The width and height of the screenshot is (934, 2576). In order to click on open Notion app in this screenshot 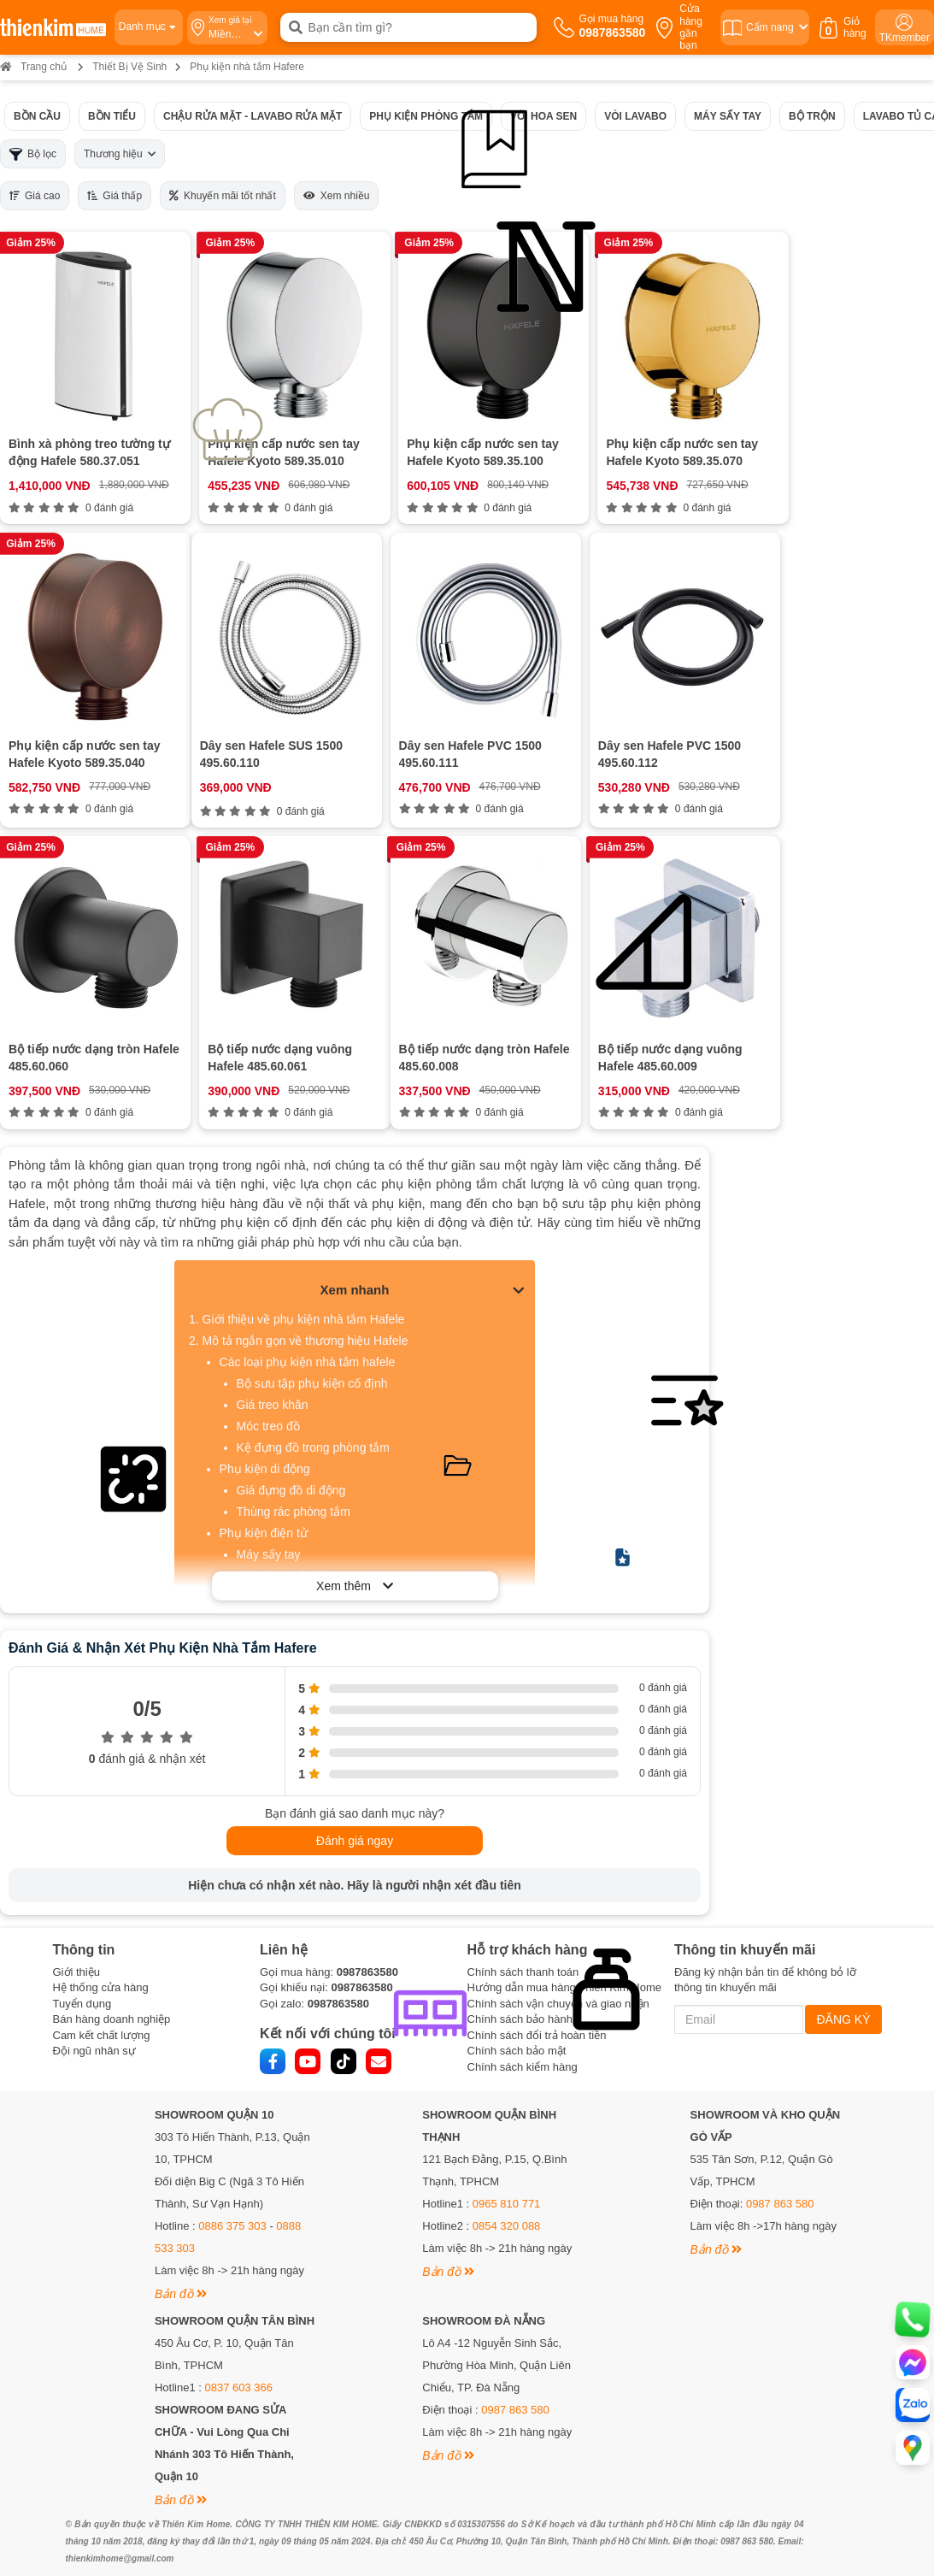, I will do `click(546, 267)`.